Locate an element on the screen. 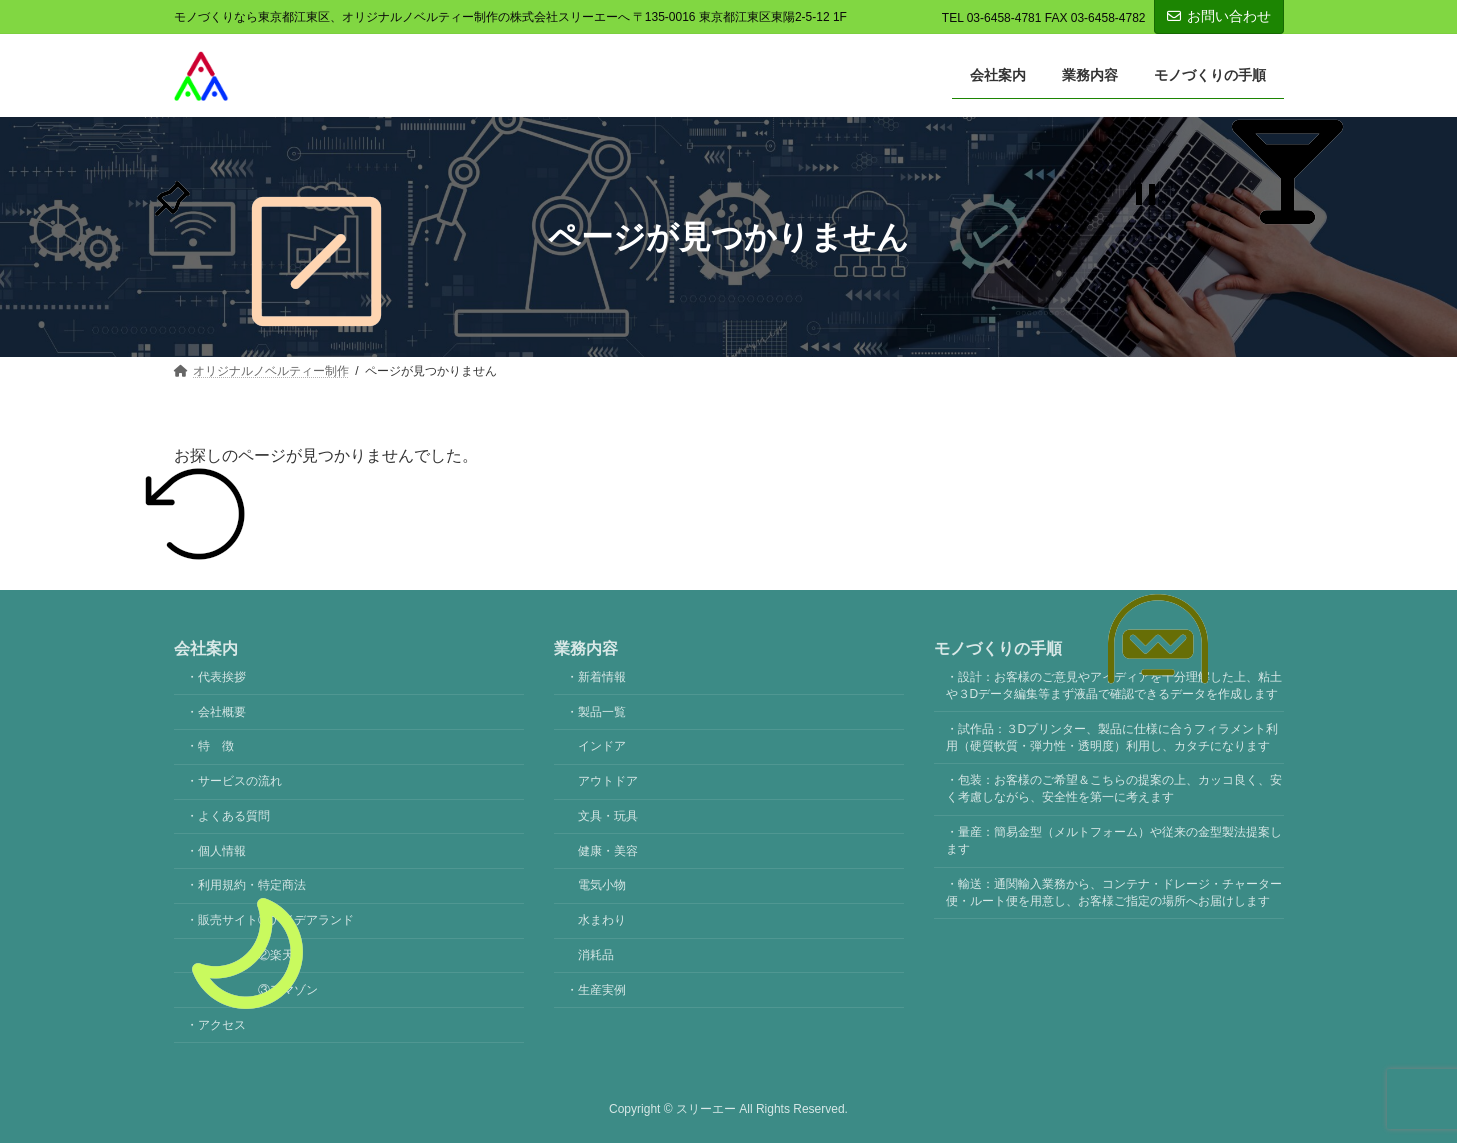 Image resolution: width=1457 pixels, height=1143 pixels. pause media playback is located at coordinates (1145, 194).